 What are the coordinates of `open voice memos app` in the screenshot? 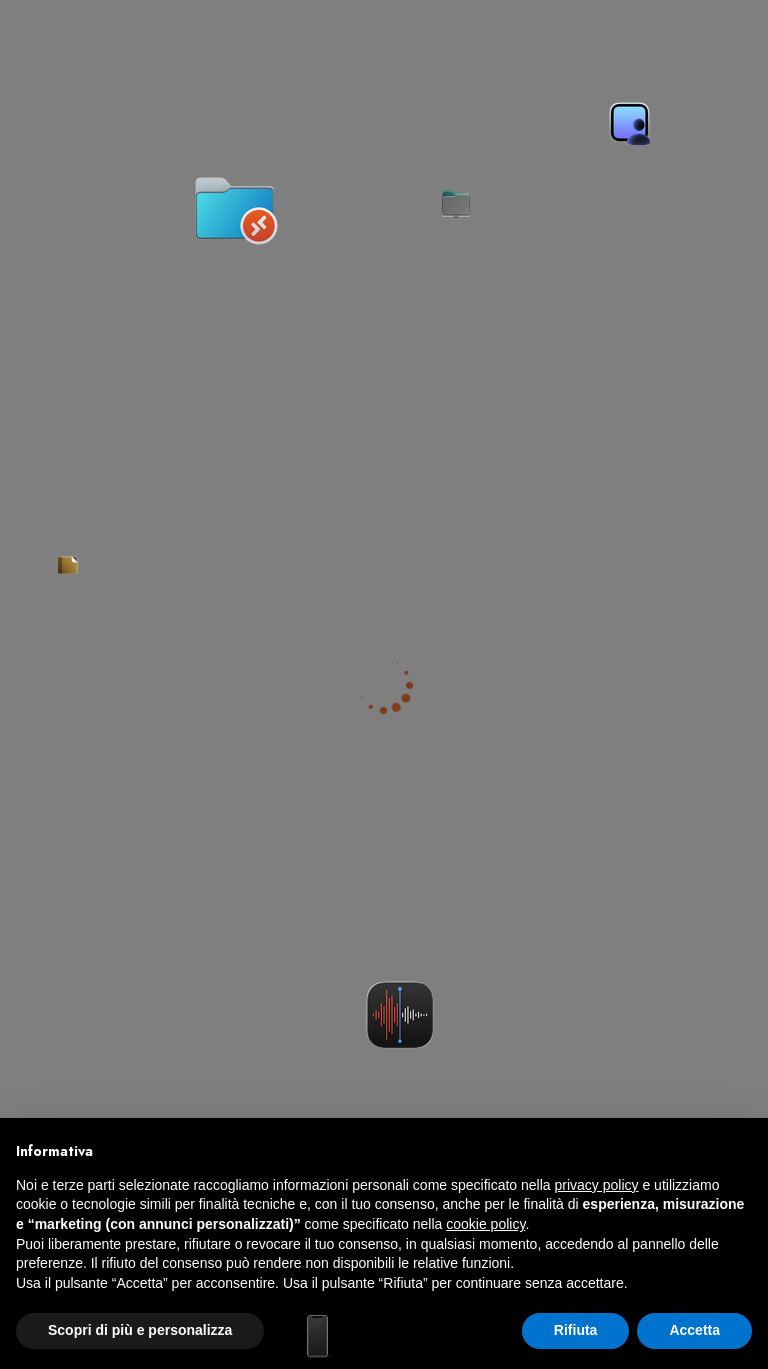 It's located at (400, 1015).